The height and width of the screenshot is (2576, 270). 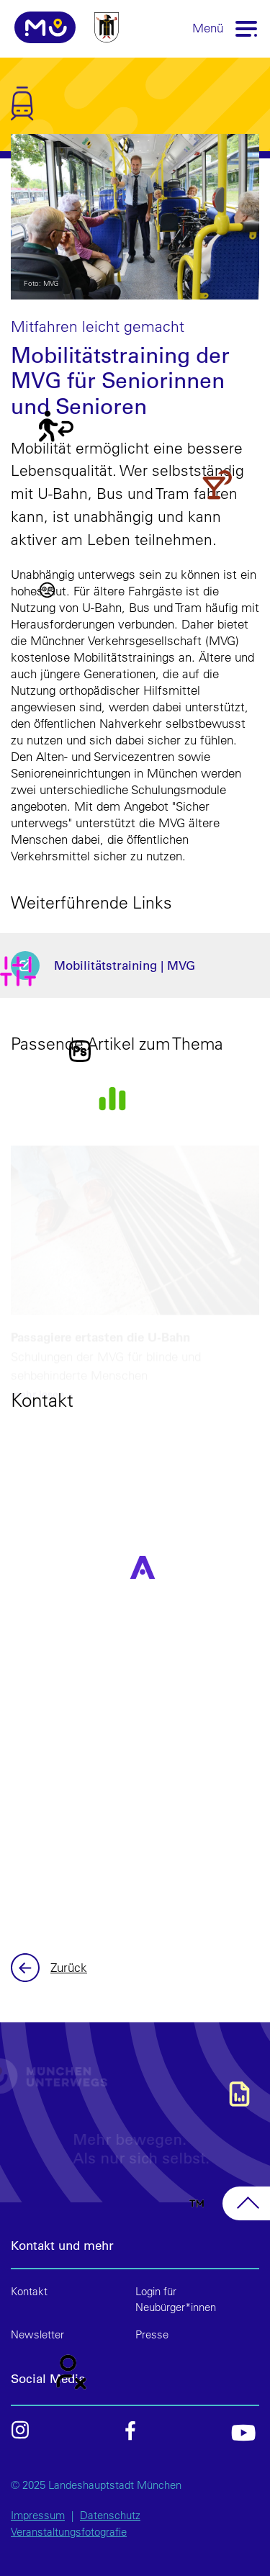 I want to click on browse cocktail recipes or drink menu, so click(x=215, y=486).